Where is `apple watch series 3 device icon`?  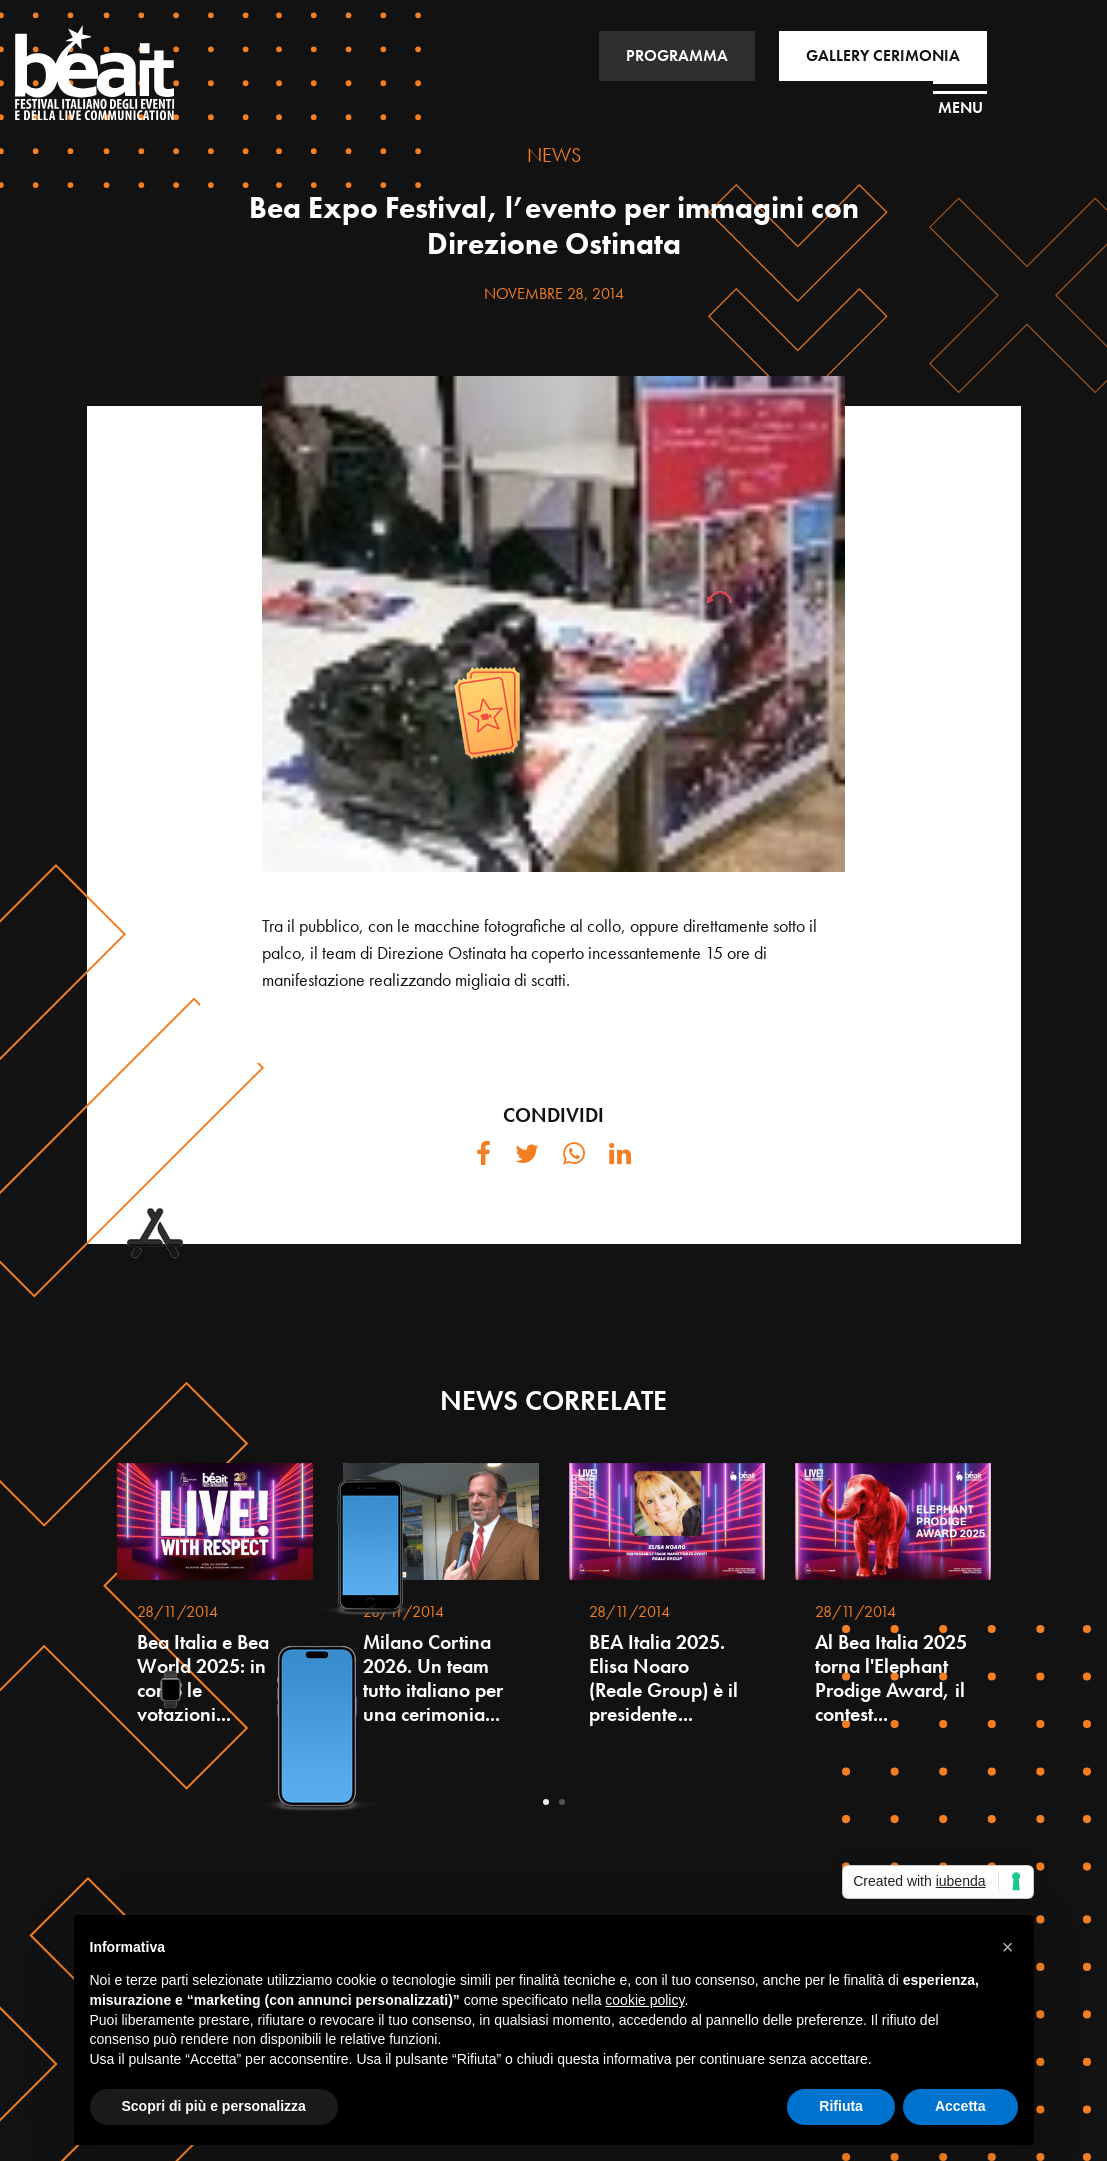 apple watch series 3 device icon is located at coordinates (170, 1689).